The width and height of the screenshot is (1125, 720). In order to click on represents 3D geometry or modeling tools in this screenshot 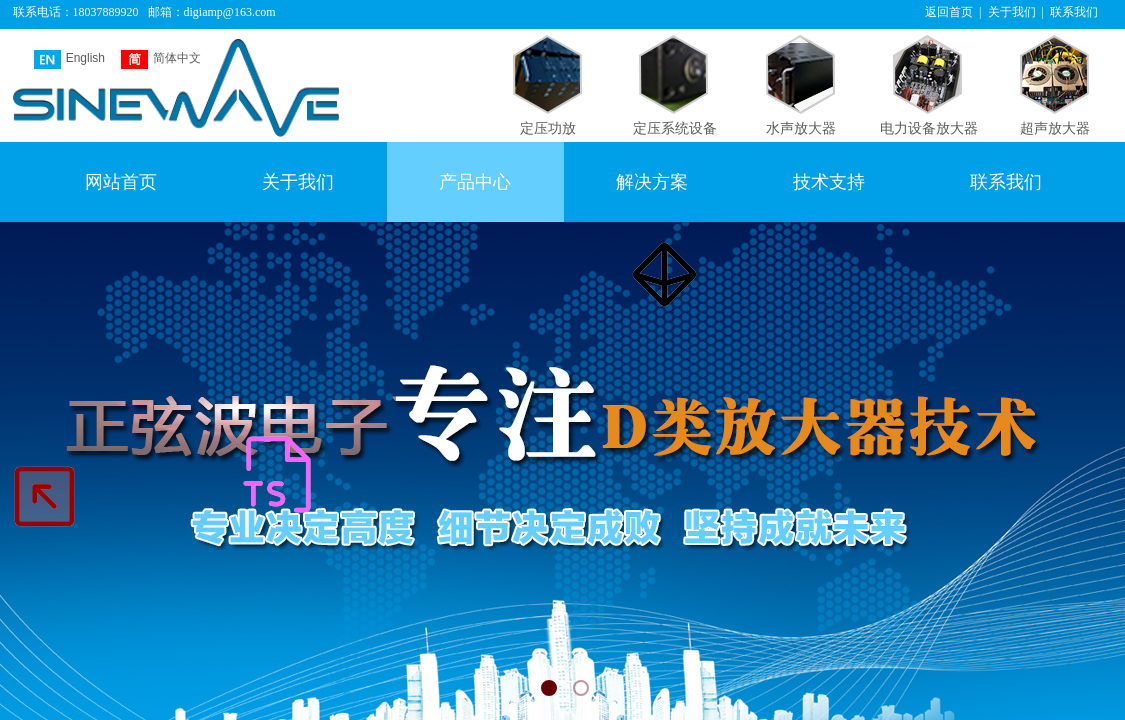, I will do `click(664, 274)`.